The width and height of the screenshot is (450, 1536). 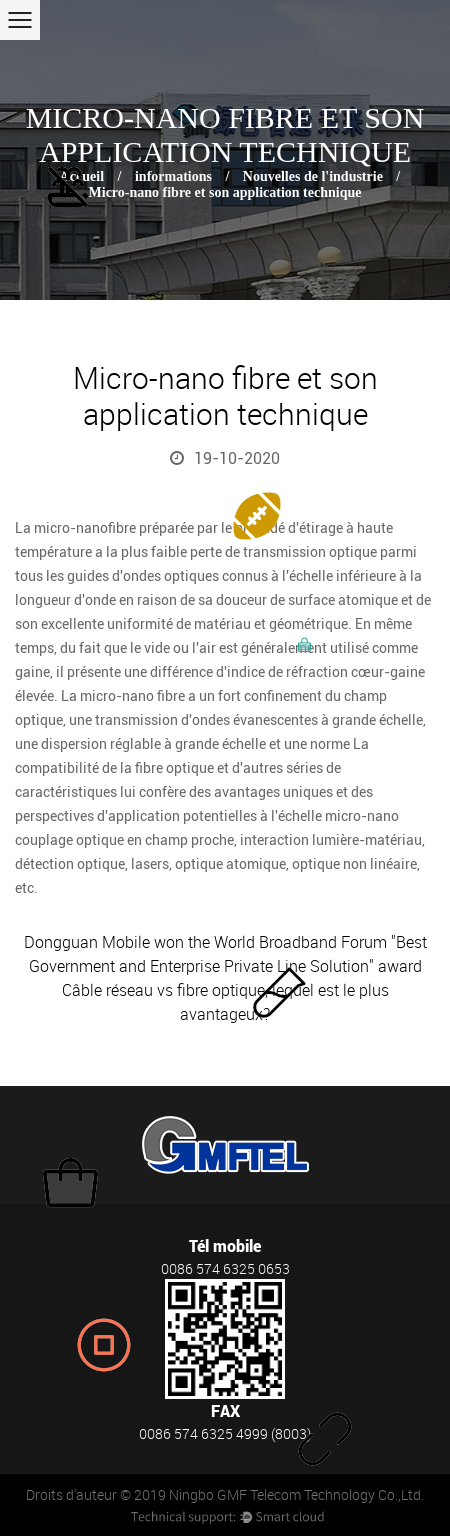 What do you see at coordinates (70, 1185) in the screenshot?
I see `view your shopping bag` at bounding box center [70, 1185].